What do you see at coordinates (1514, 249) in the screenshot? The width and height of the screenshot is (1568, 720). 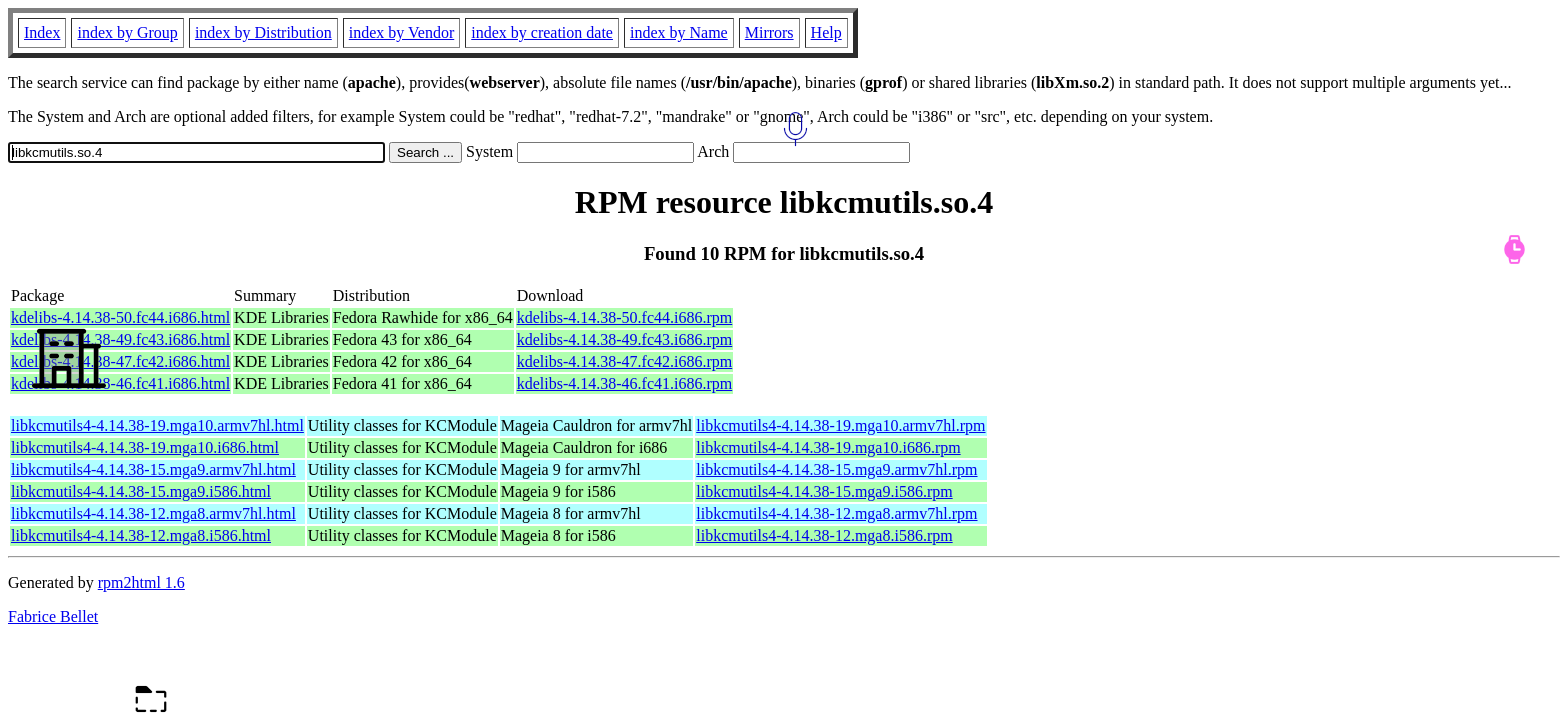 I see `view time or clock settings` at bounding box center [1514, 249].